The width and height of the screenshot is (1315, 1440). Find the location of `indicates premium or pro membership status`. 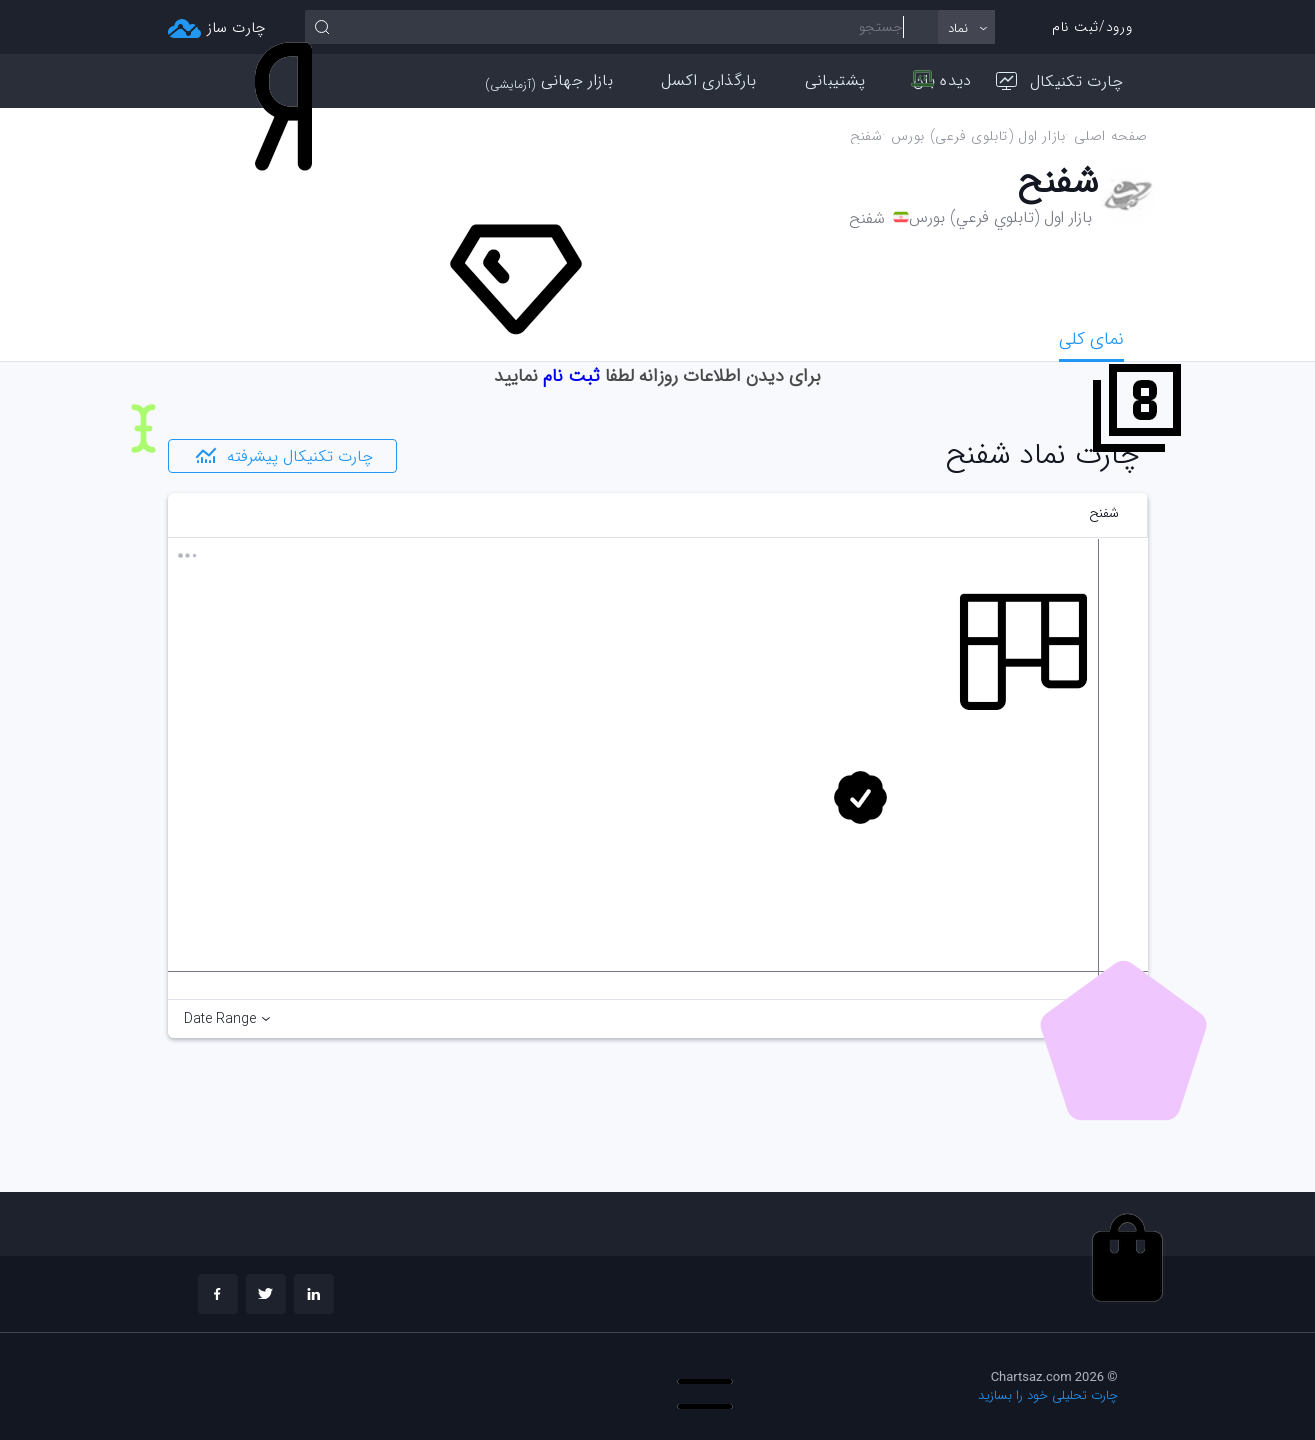

indicates premium or pro membership status is located at coordinates (516, 277).